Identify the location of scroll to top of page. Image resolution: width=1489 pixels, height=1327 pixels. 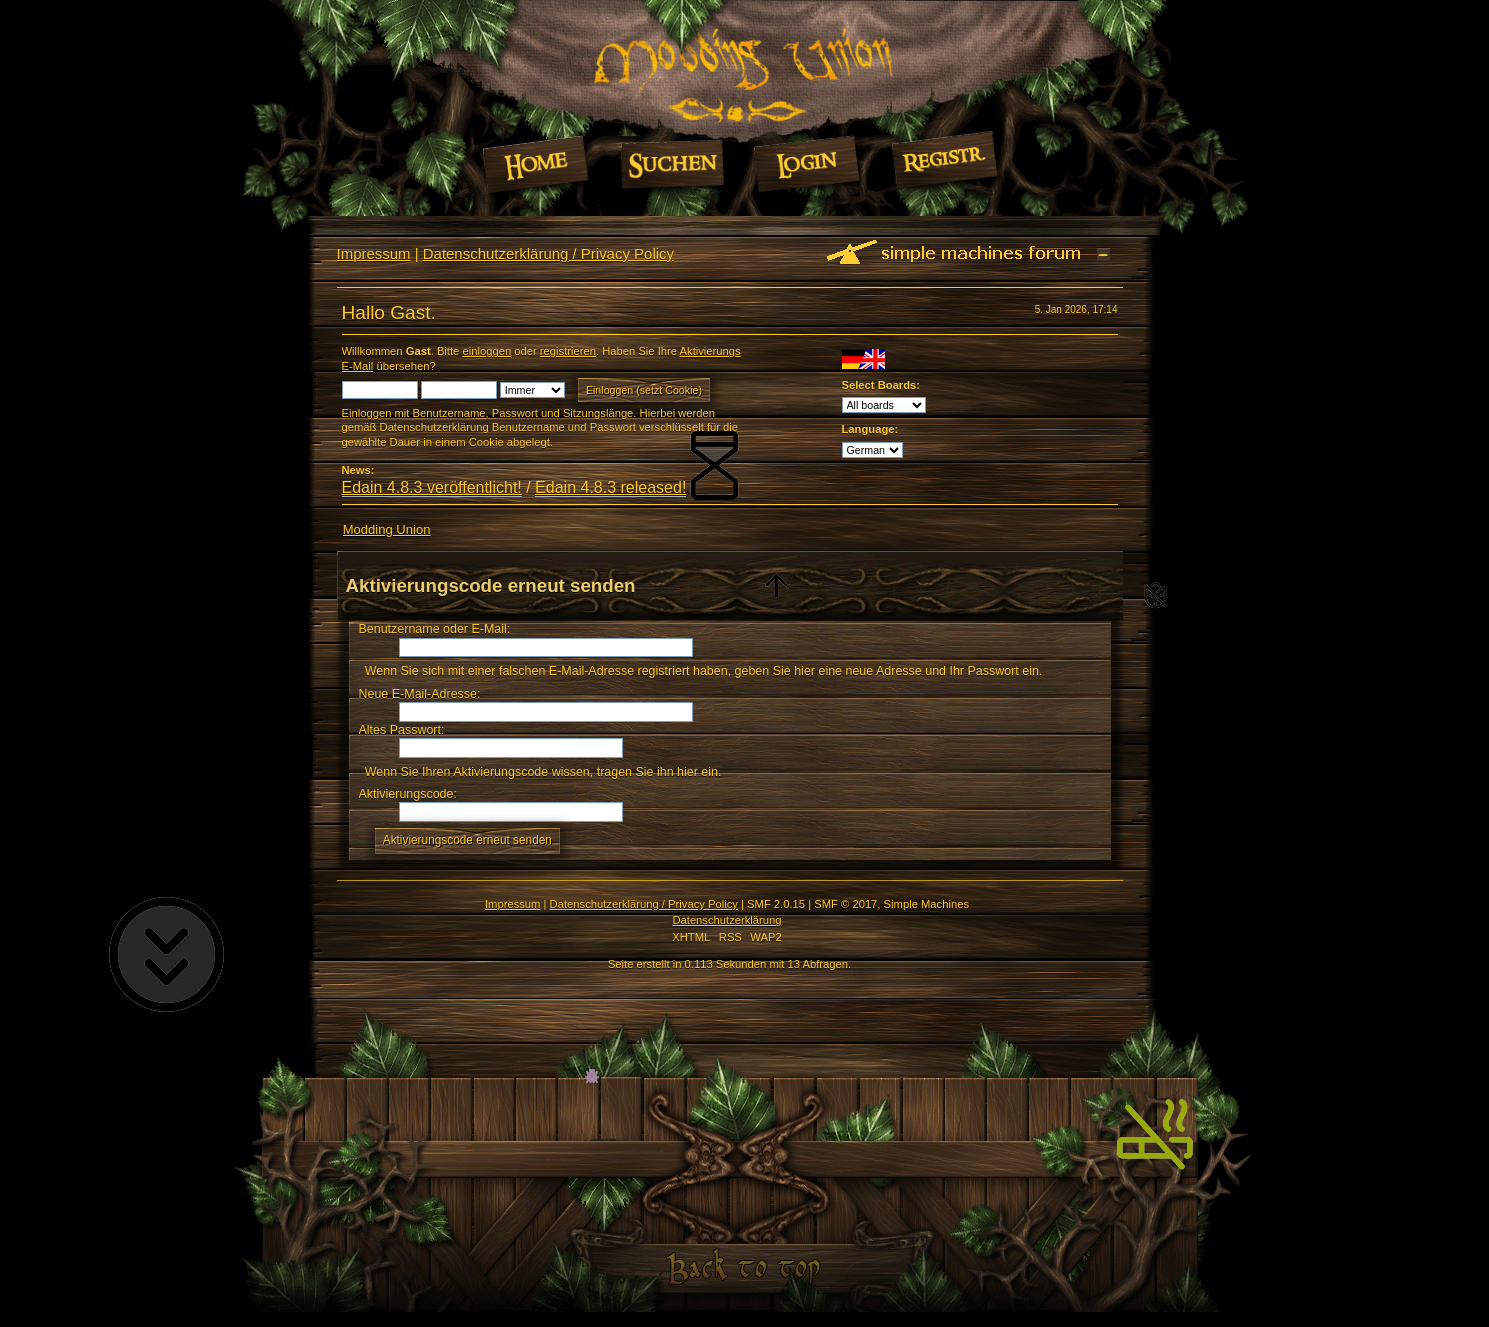
(776, 585).